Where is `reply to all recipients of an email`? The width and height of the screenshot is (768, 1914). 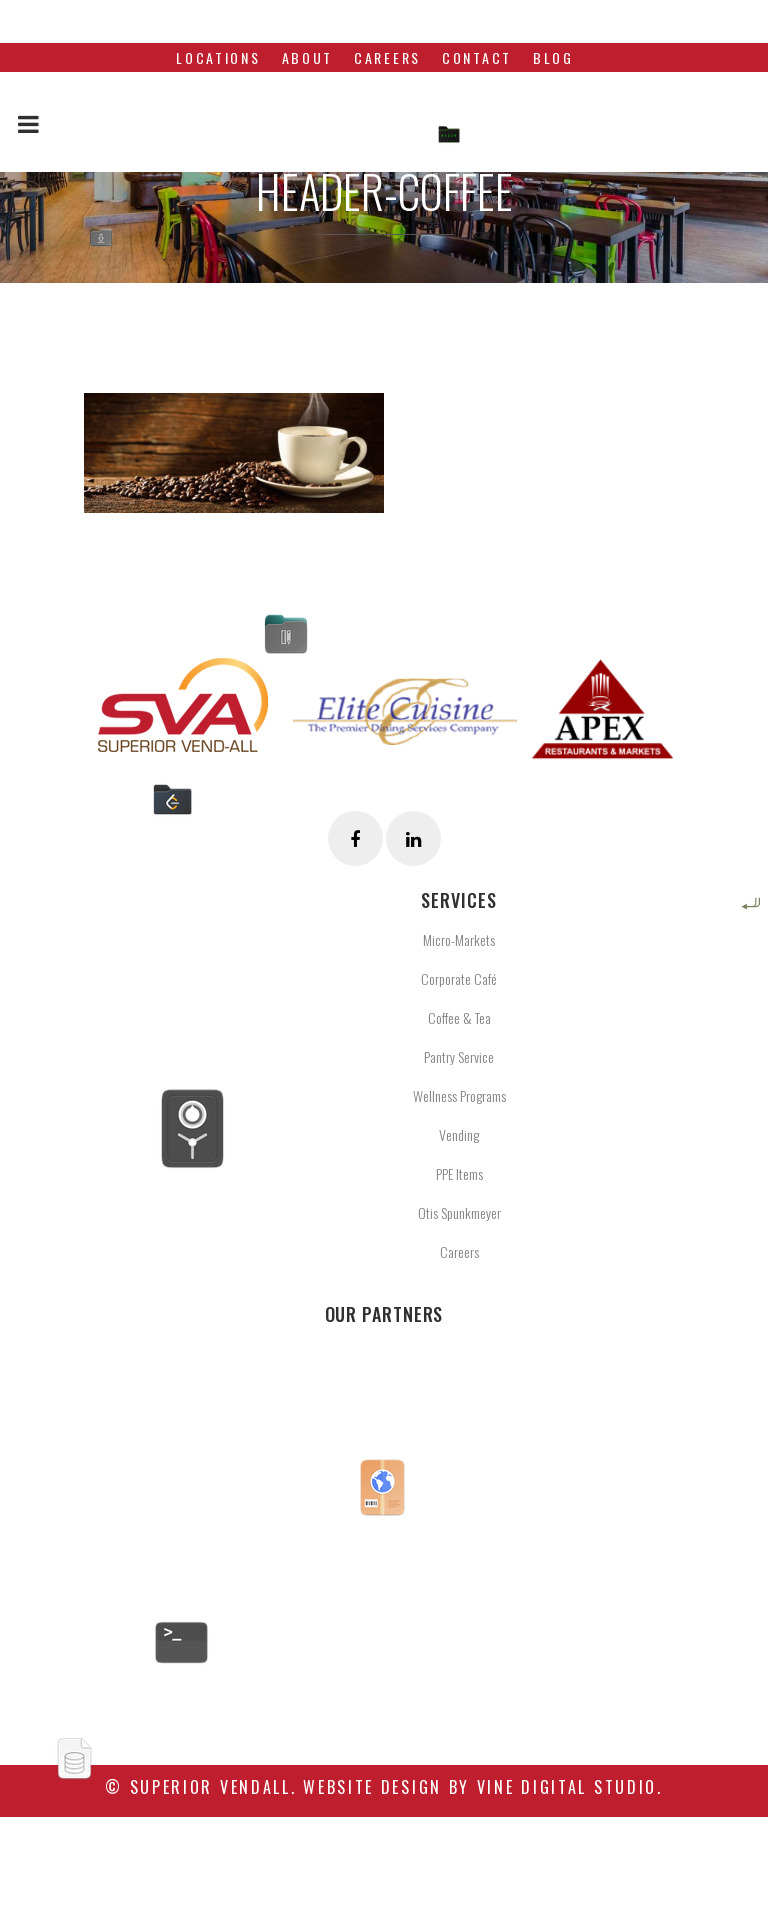 reply to all recipients of an email is located at coordinates (750, 902).